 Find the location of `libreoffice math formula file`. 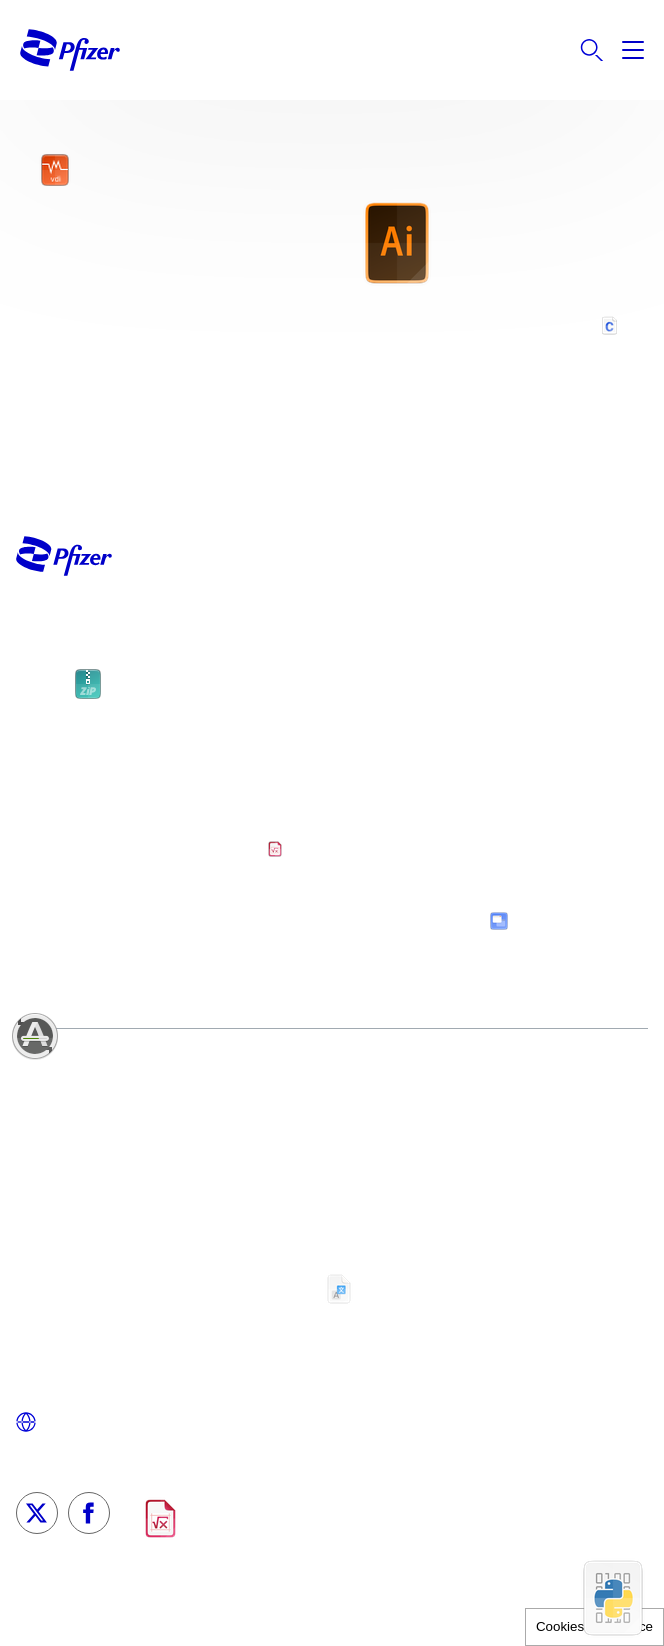

libreoffice math formula file is located at coordinates (275, 849).